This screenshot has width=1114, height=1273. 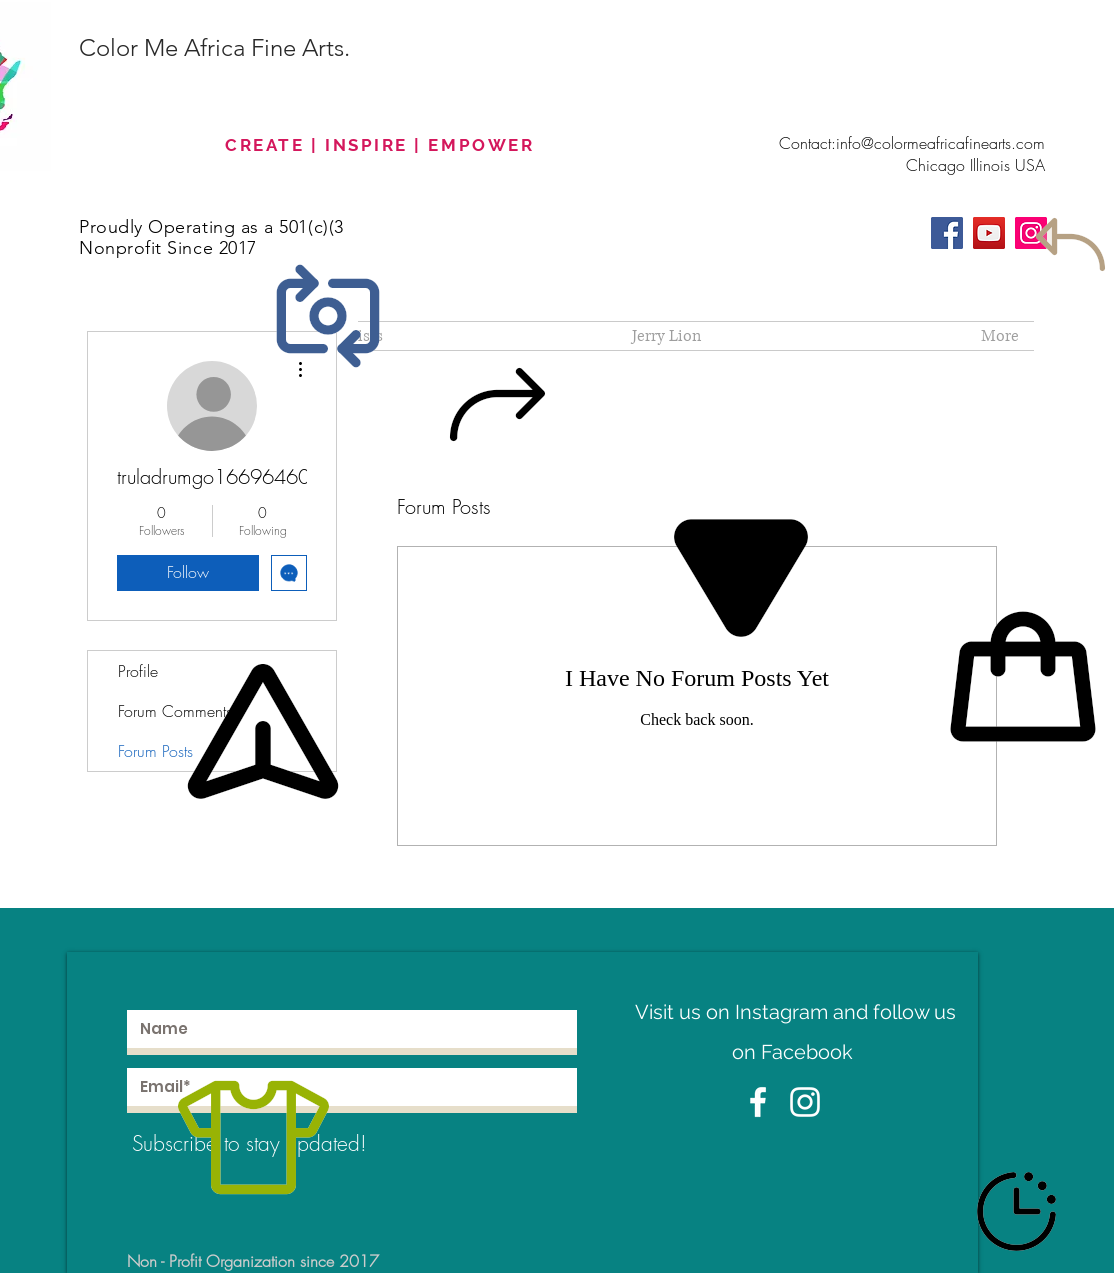 What do you see at coordinates (253, 1137) in the screenshot?
I see `browse clothing or apparel items` at bounding box center [253, 1137].